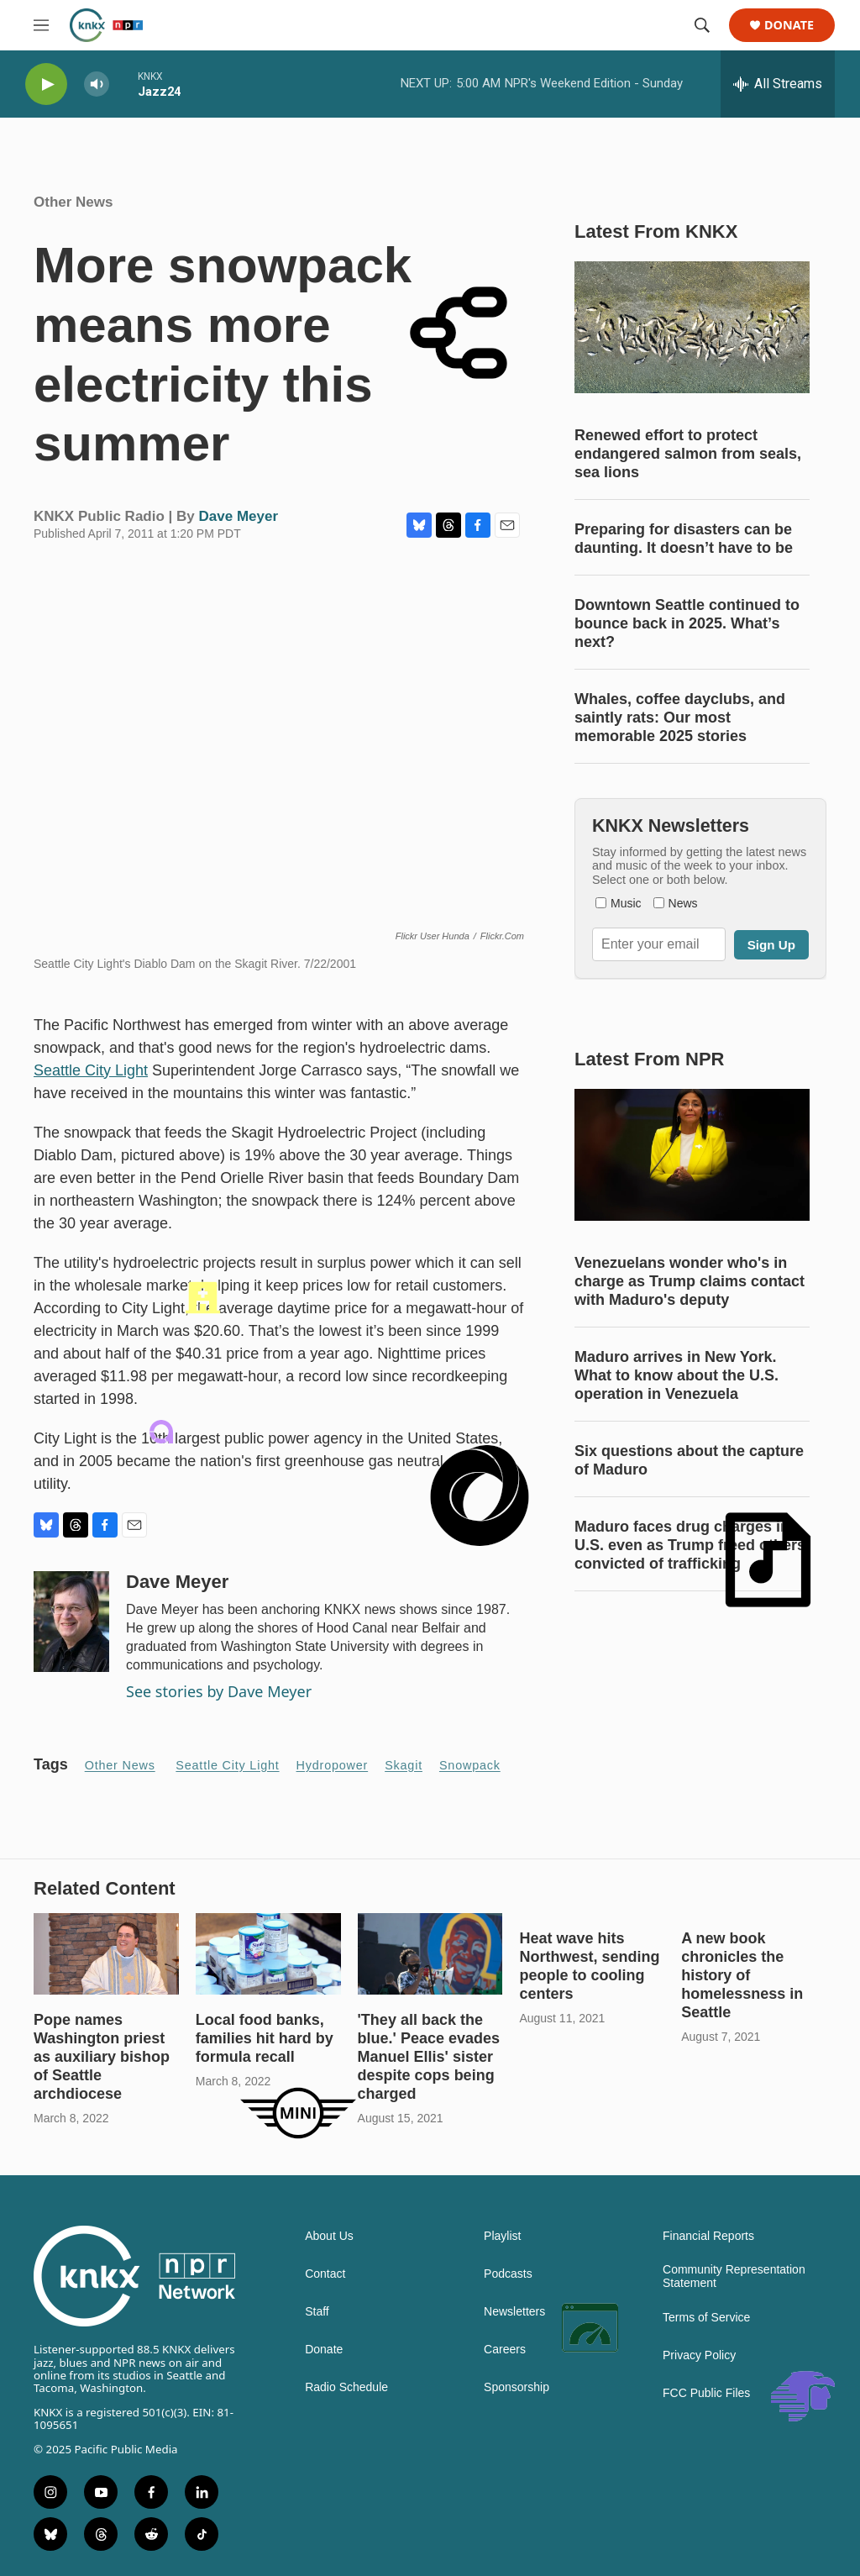  Describe the element at coordinates (768, 1559) in the screenshot. I see `open an audio or music file` at that location.